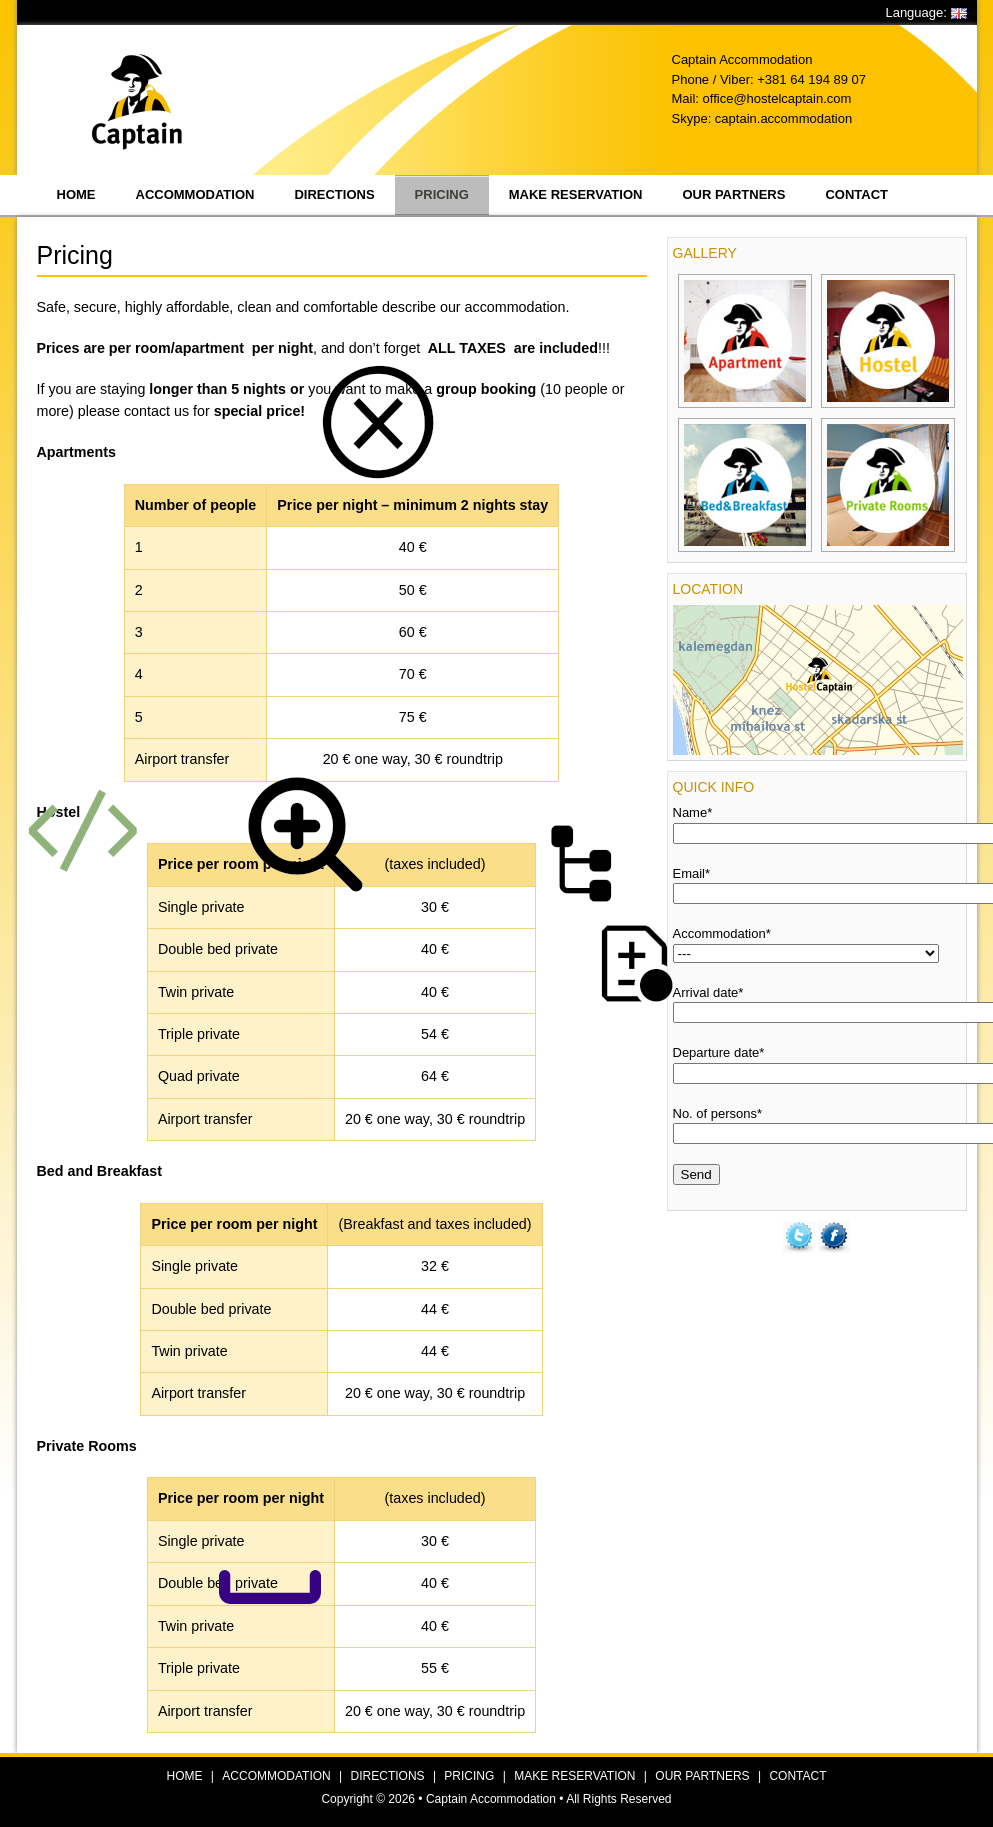 The width and height of the screenshot is (993, 1827). Describe the element at coordinates (379, 422) in the screenshot. I see `indicates an error or failed action` at that location.